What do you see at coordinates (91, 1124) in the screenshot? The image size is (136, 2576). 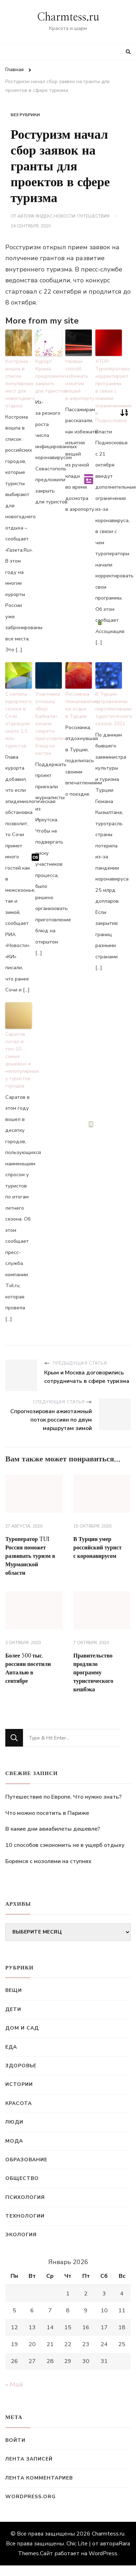 I see `view building or office location` at bounding box center [91, 1124].